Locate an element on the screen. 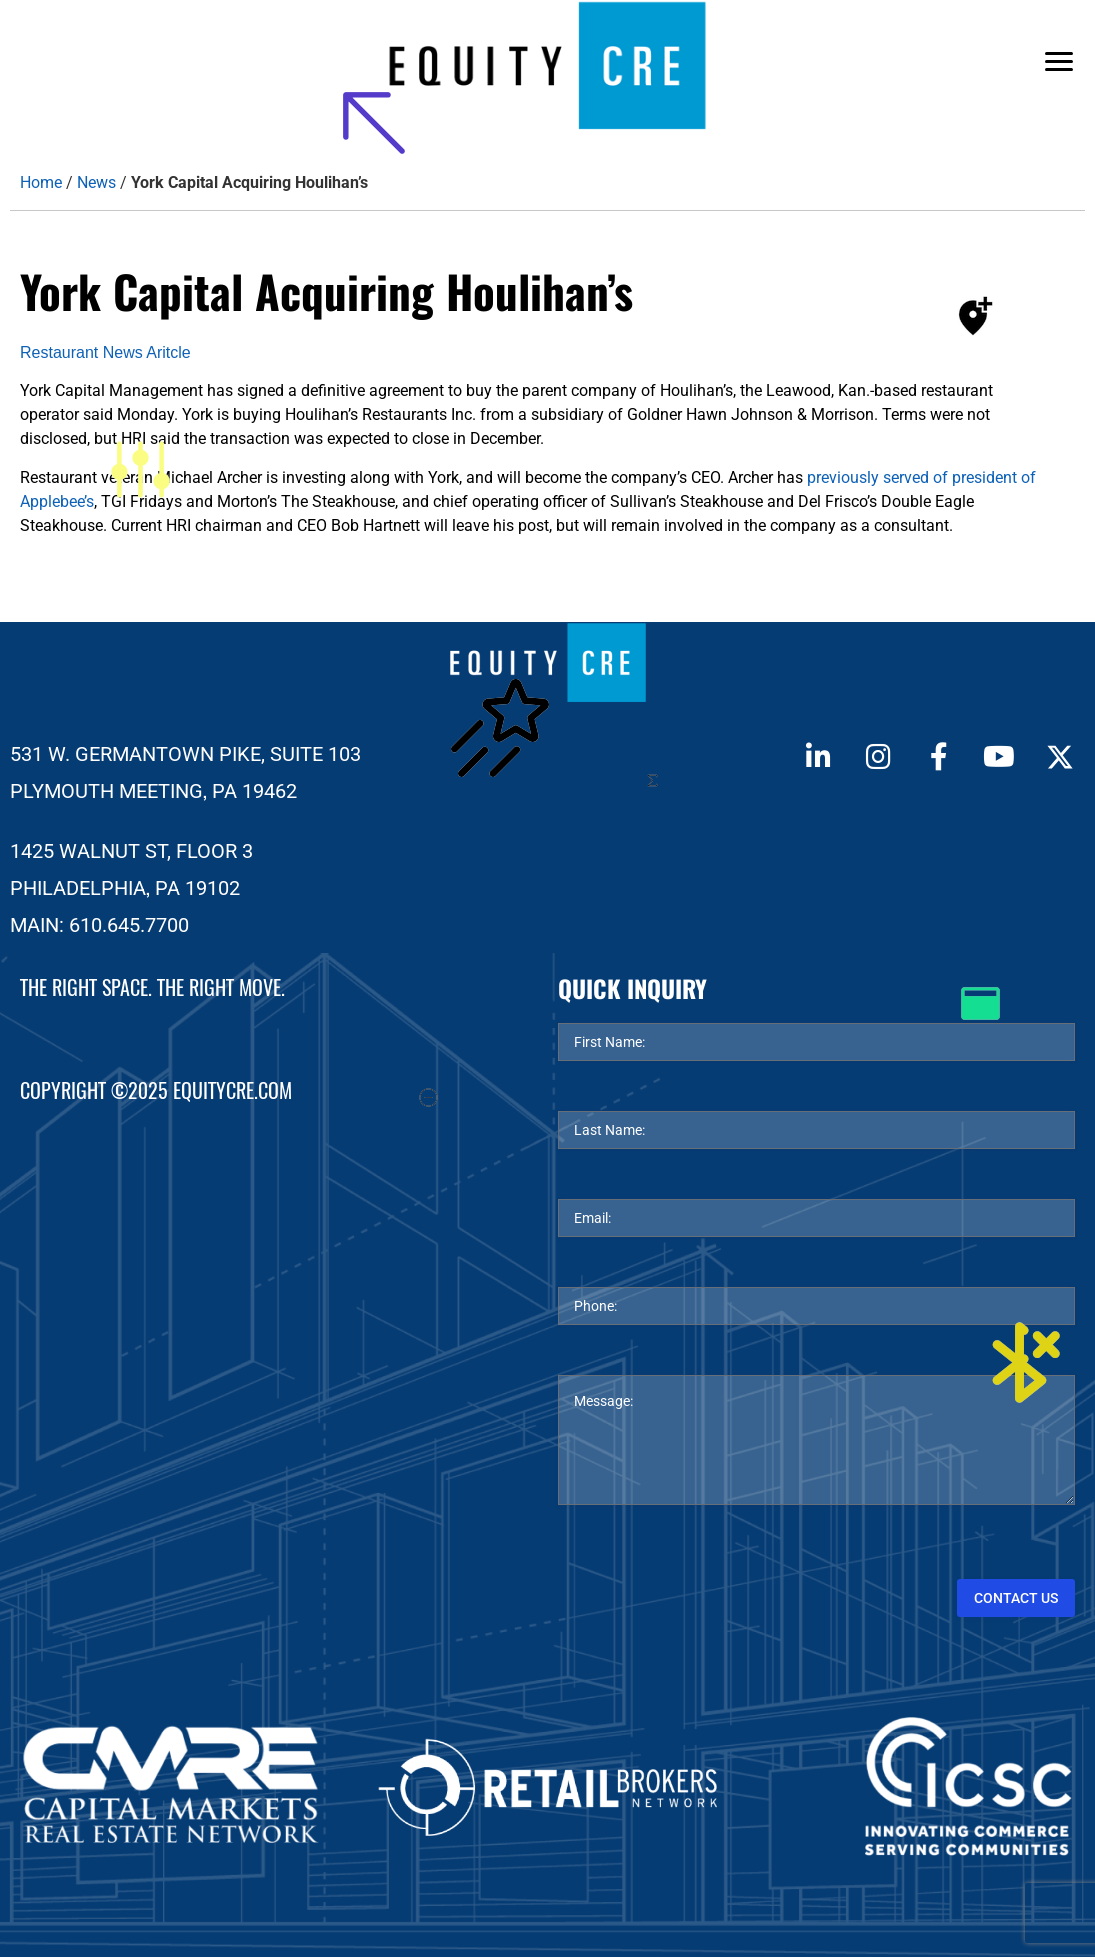 The image size is (1095, 1957). calculate sum or total is located at coordinates (652, 780).